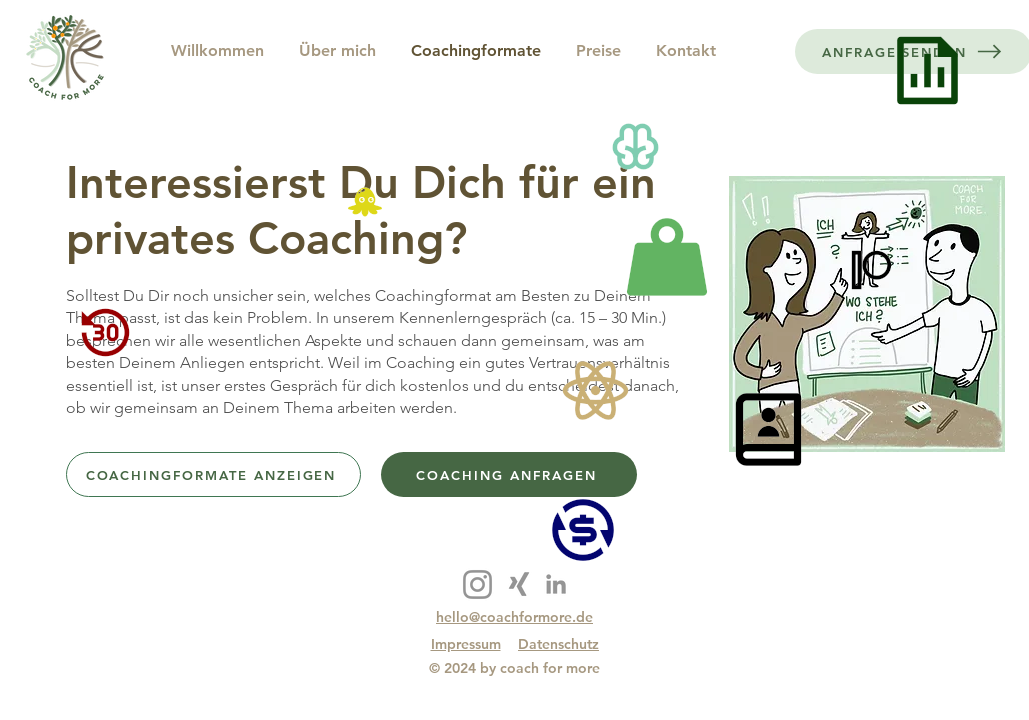  What do you see at coordinates (583, 530) in the screenshot?
I see `currency exchange or conversion` at bounding box center [583, 530].